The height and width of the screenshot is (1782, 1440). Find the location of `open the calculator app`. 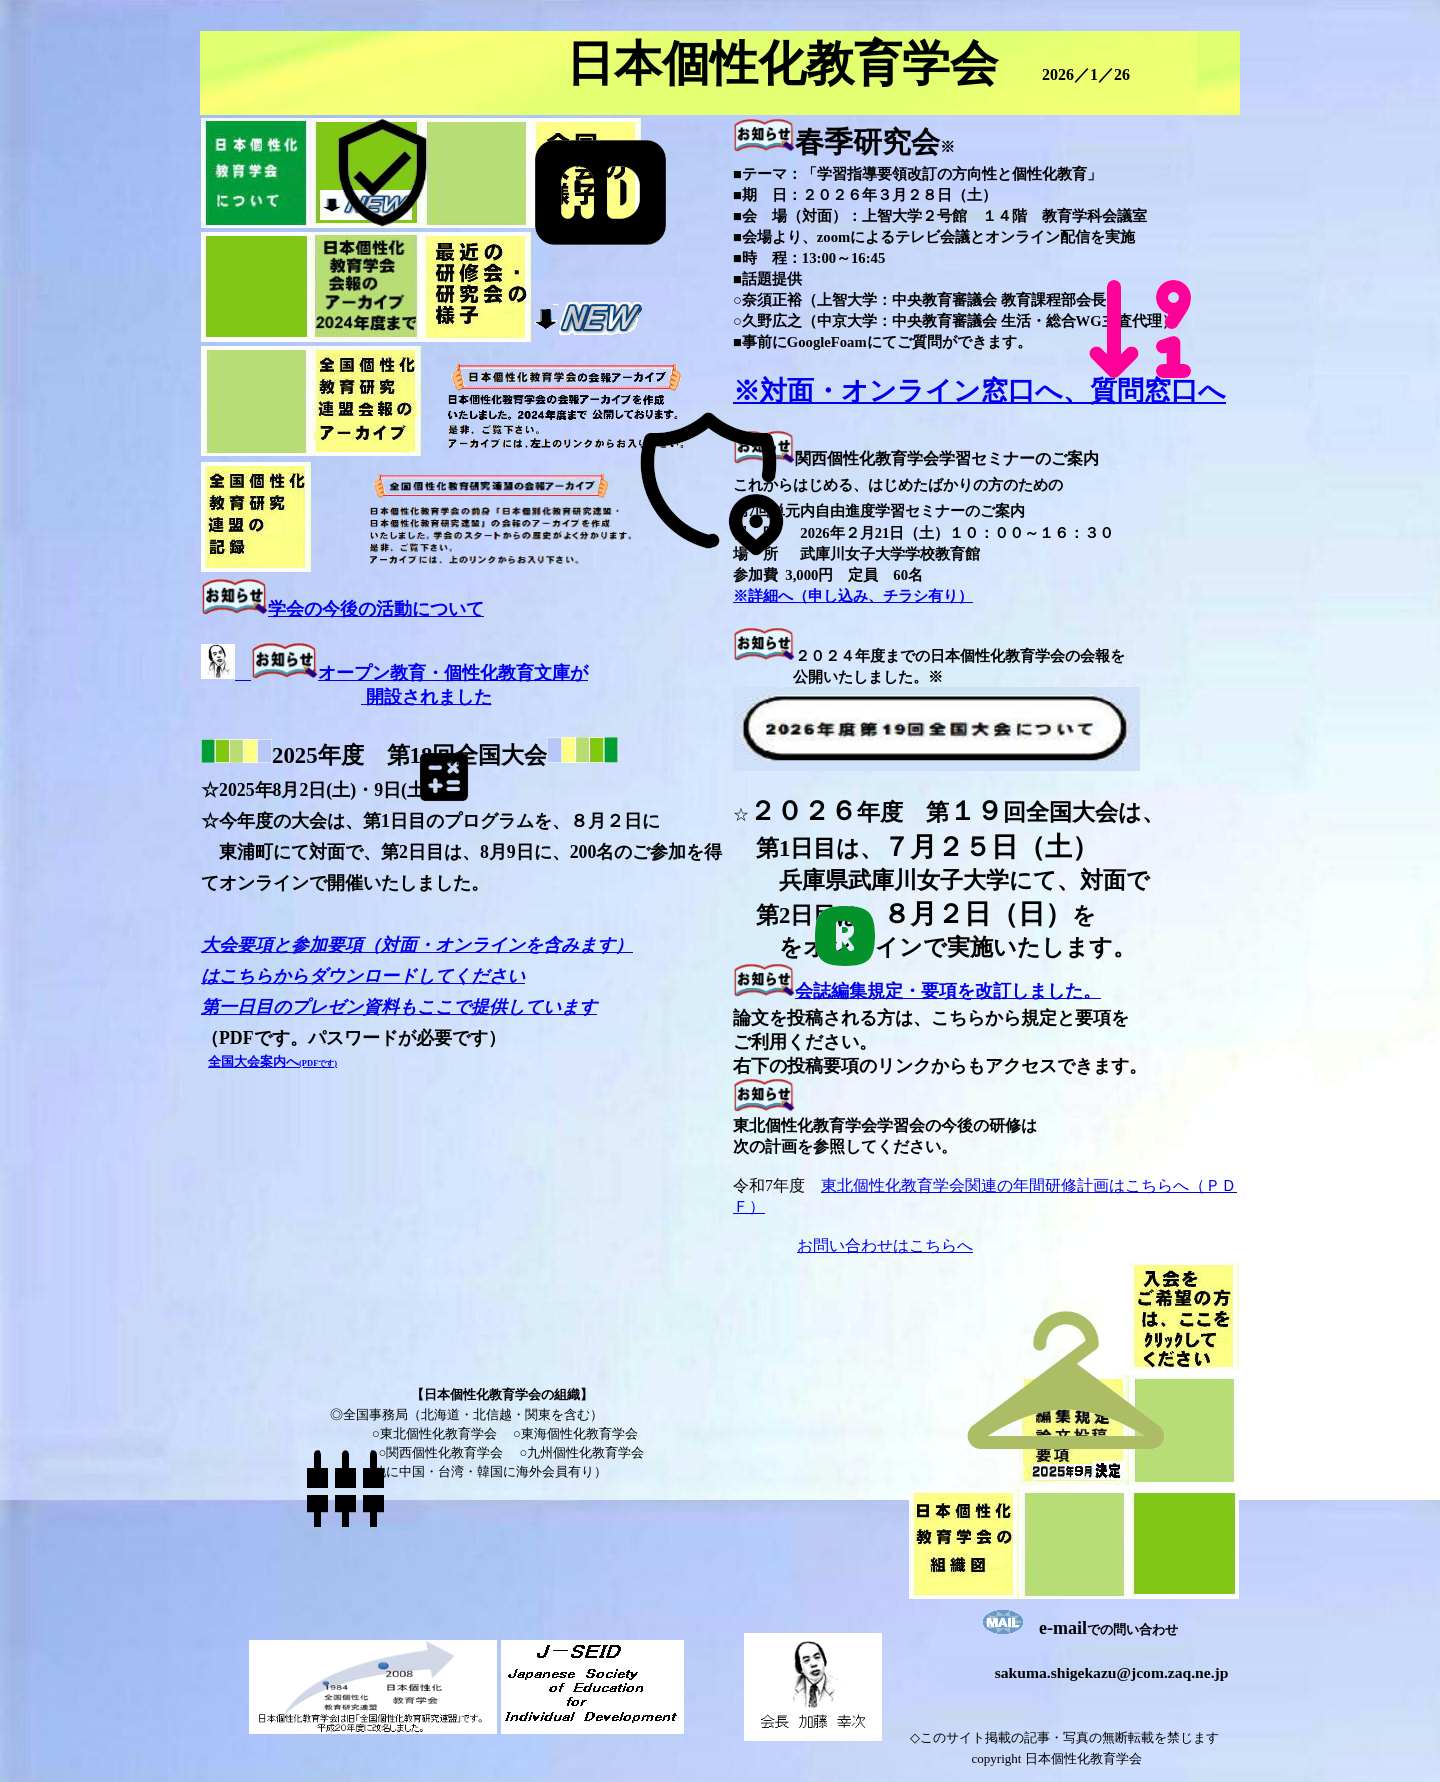

open the calculator app is located at coordinates (444, 777).